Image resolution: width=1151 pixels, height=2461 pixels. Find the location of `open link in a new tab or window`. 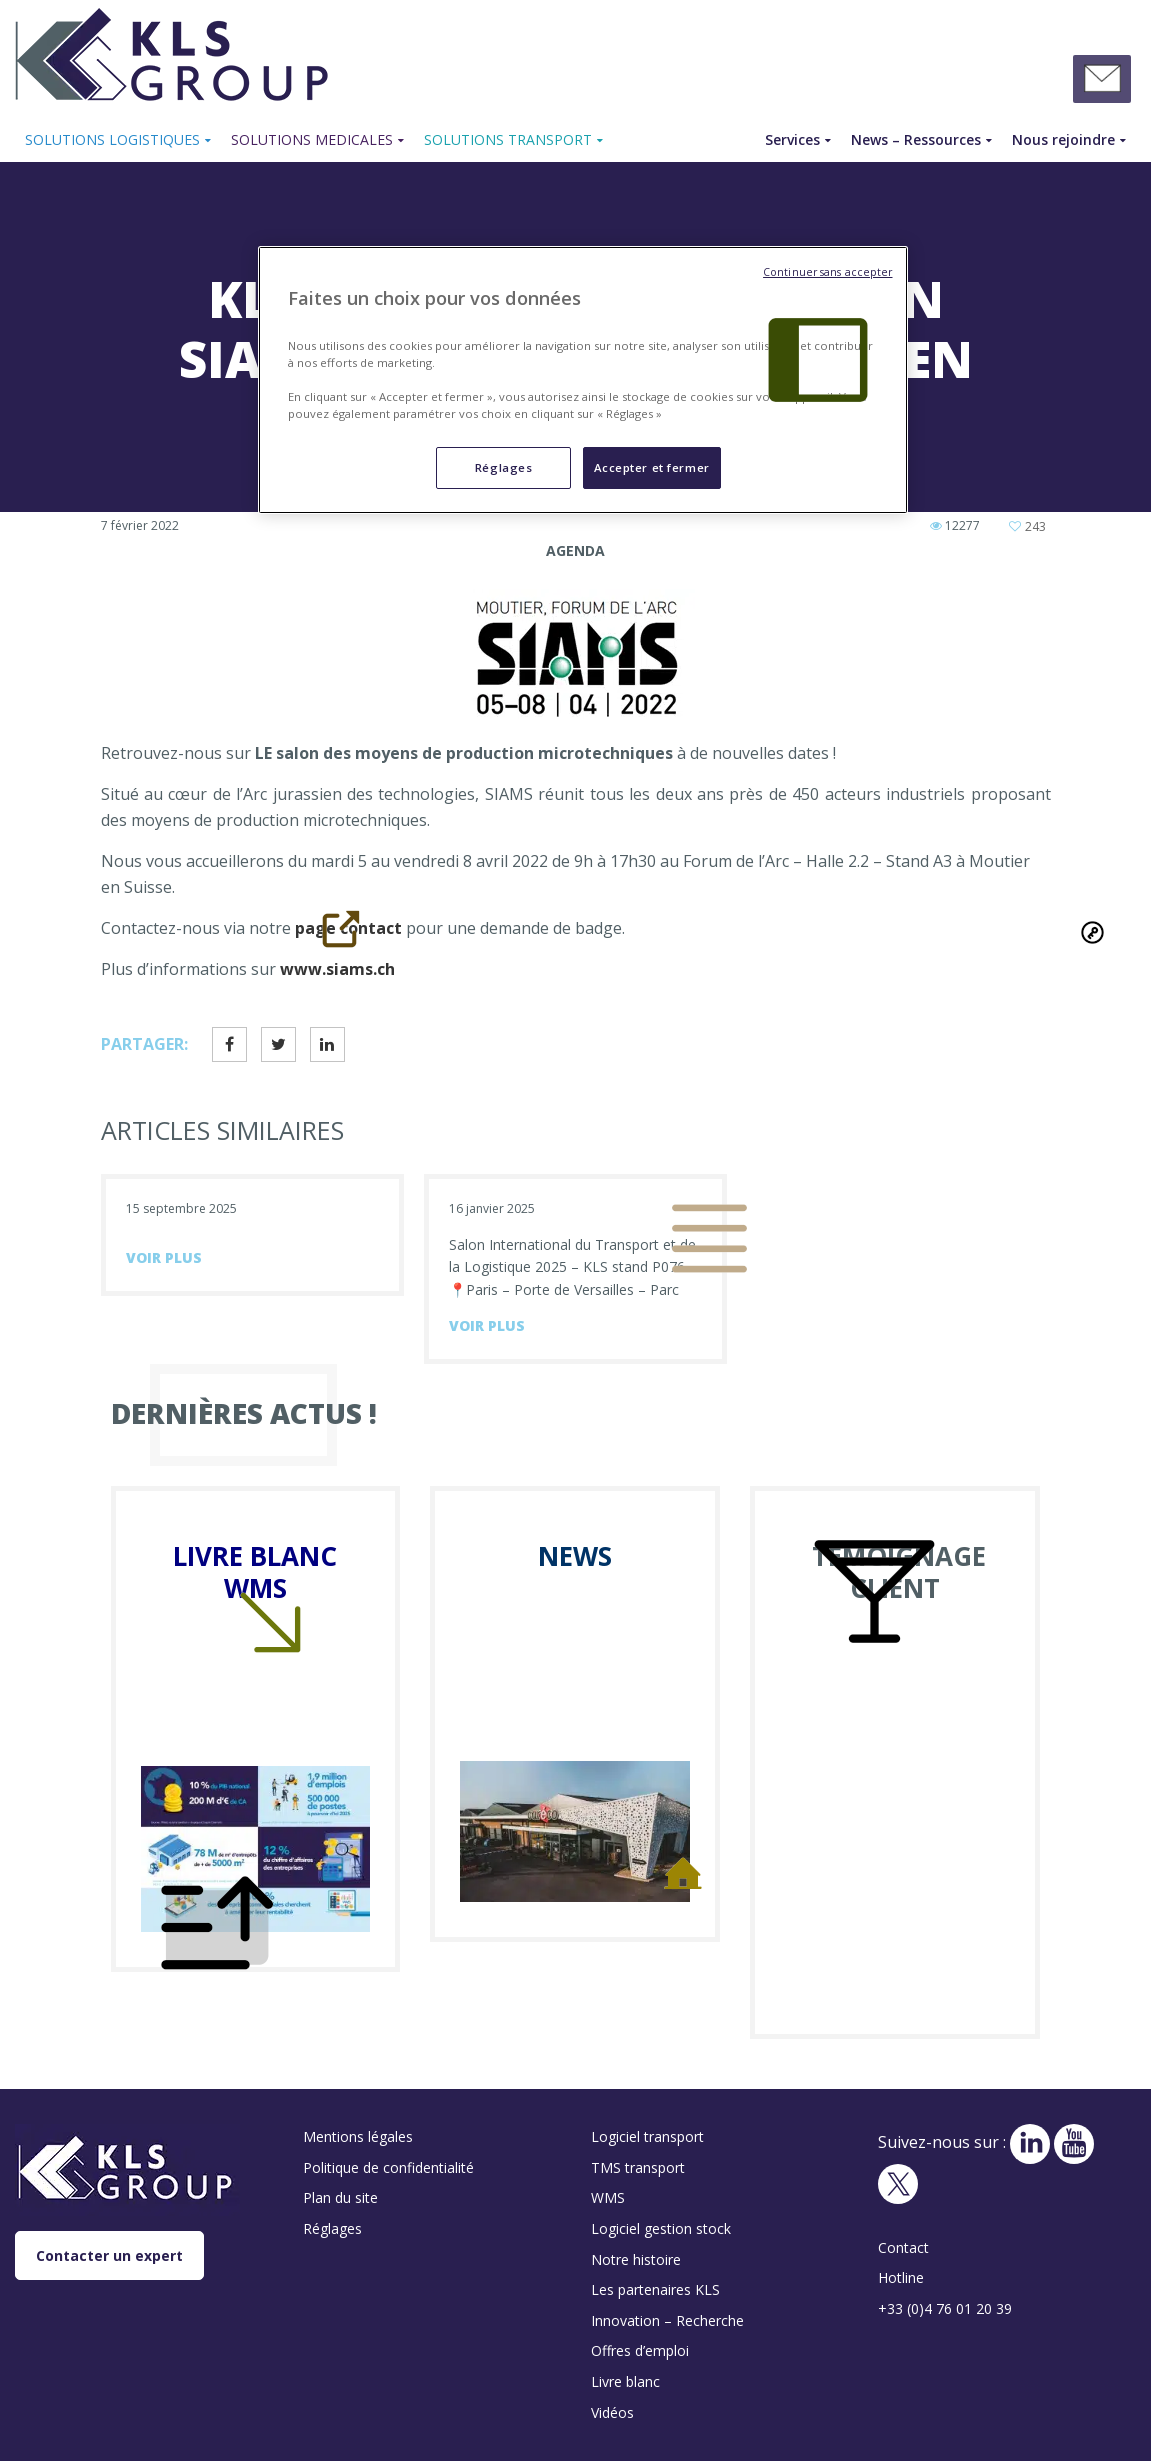

open link in a new tab or window is located at coordinates (339, 930).